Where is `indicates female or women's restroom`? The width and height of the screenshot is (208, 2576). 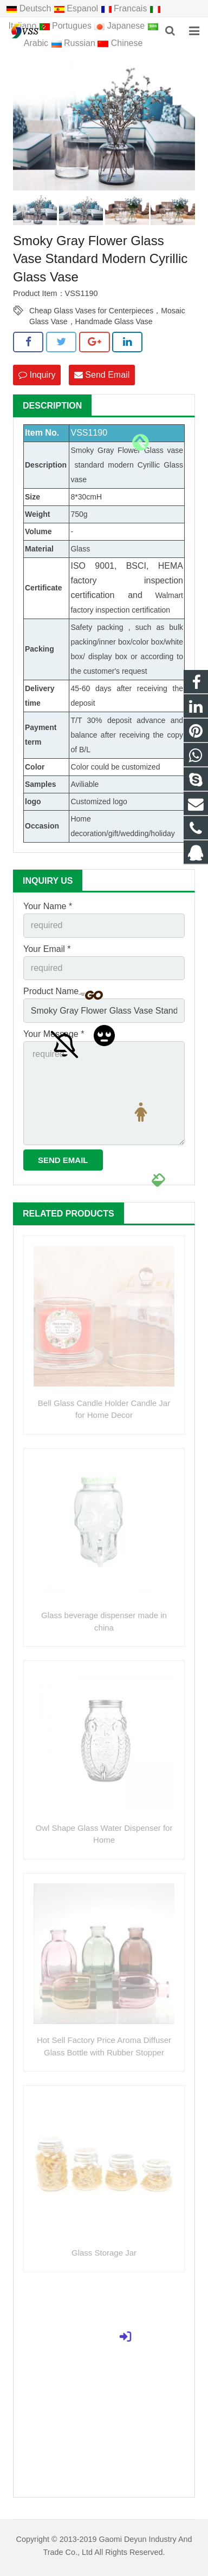
indicates female or women's restroom is located at coordinates (141, 1112).